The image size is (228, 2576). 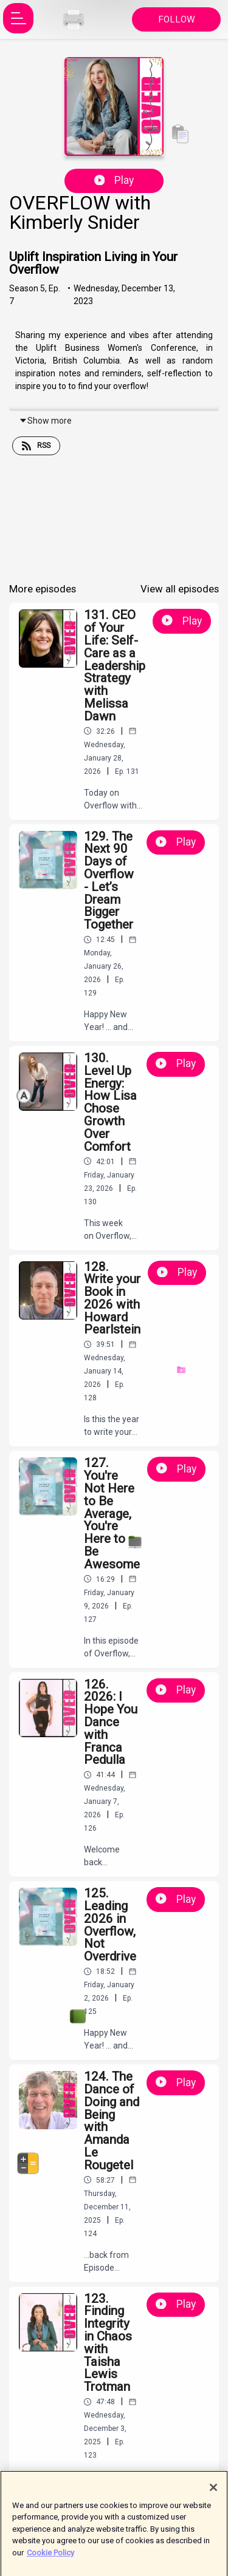 I want to click on access a remote or network folder, so click(x=135, y=1542).